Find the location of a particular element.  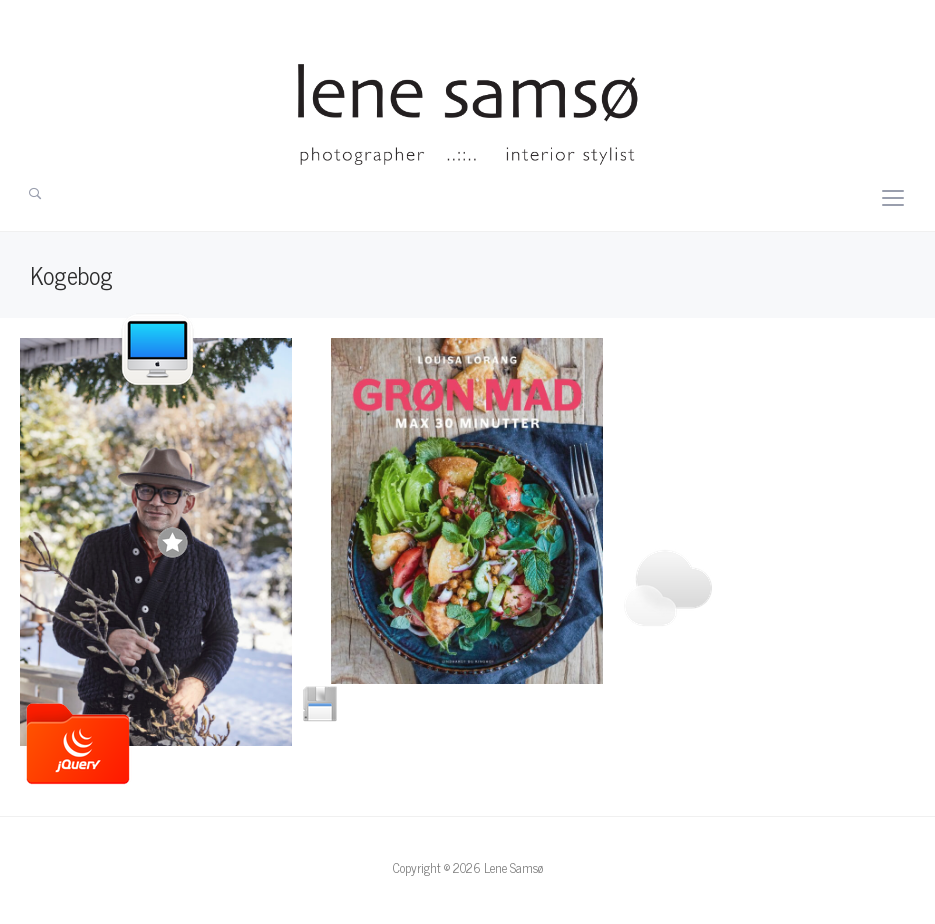

magneto-optical disk drive or storage device is located at coordinates (320, 704).